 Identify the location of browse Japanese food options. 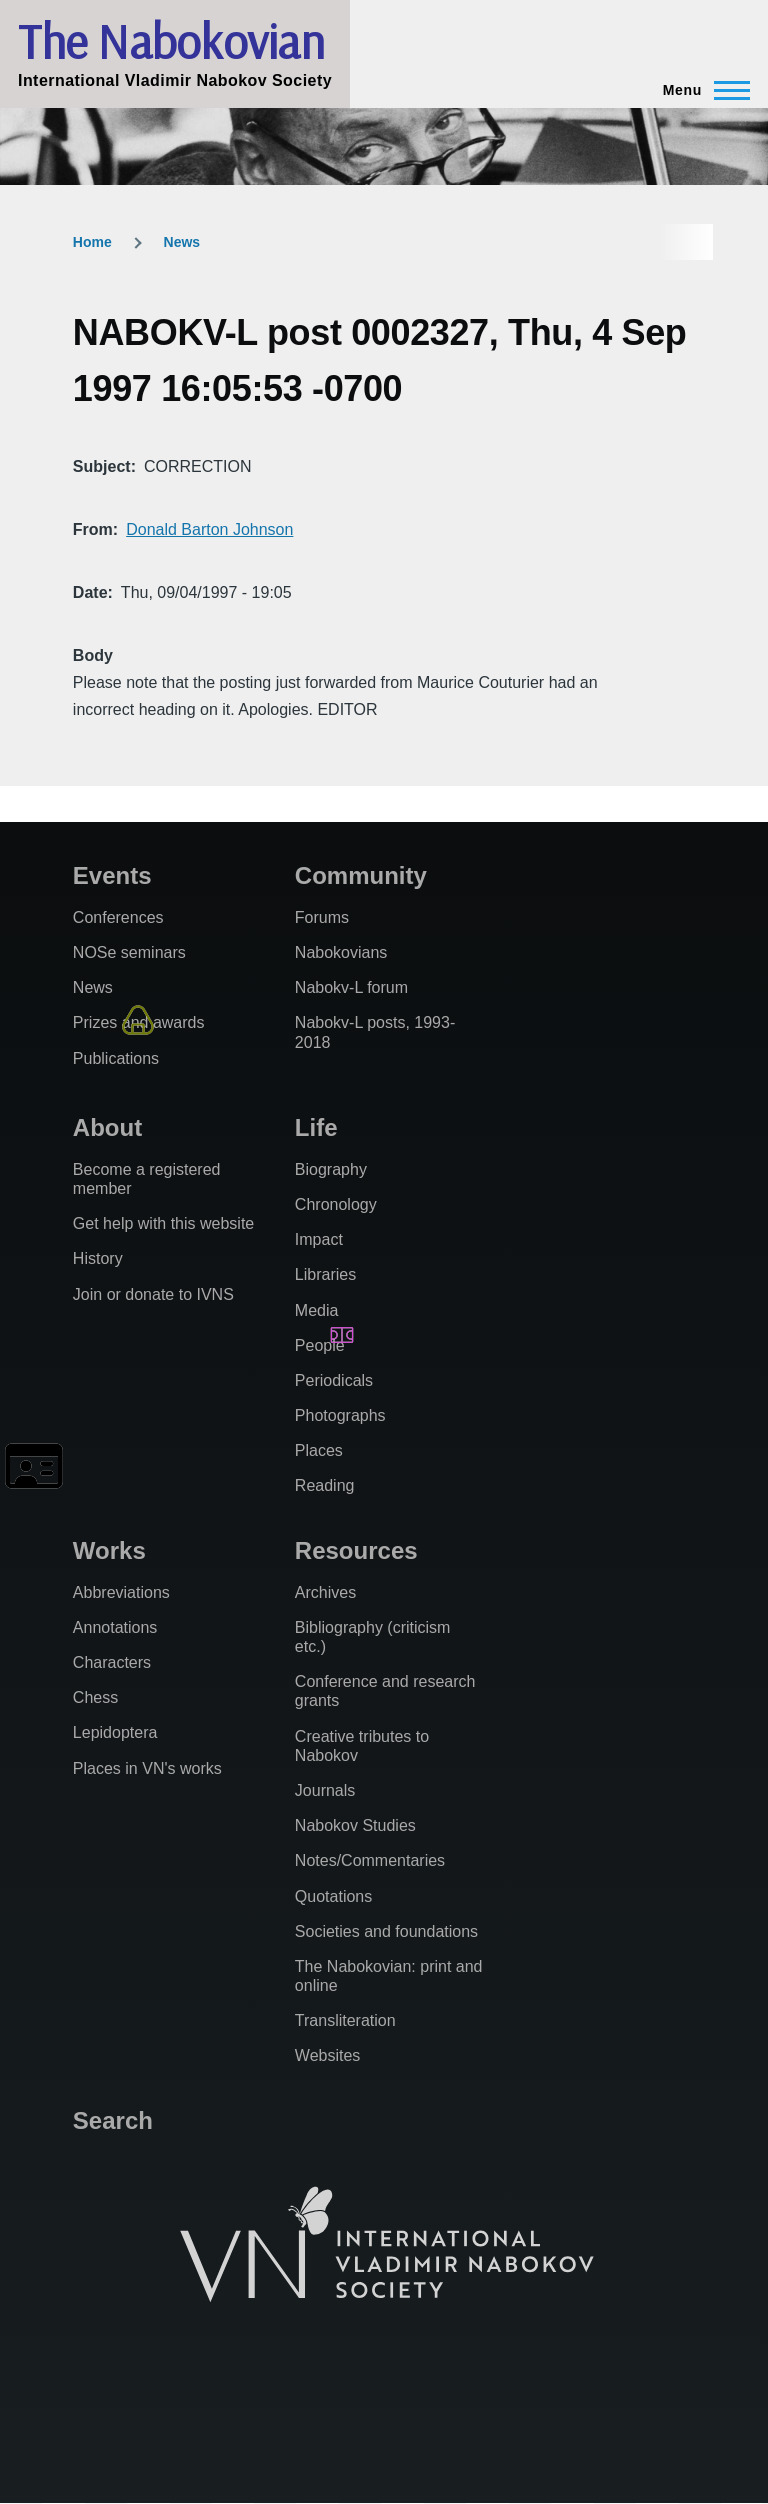
(138, 1020).